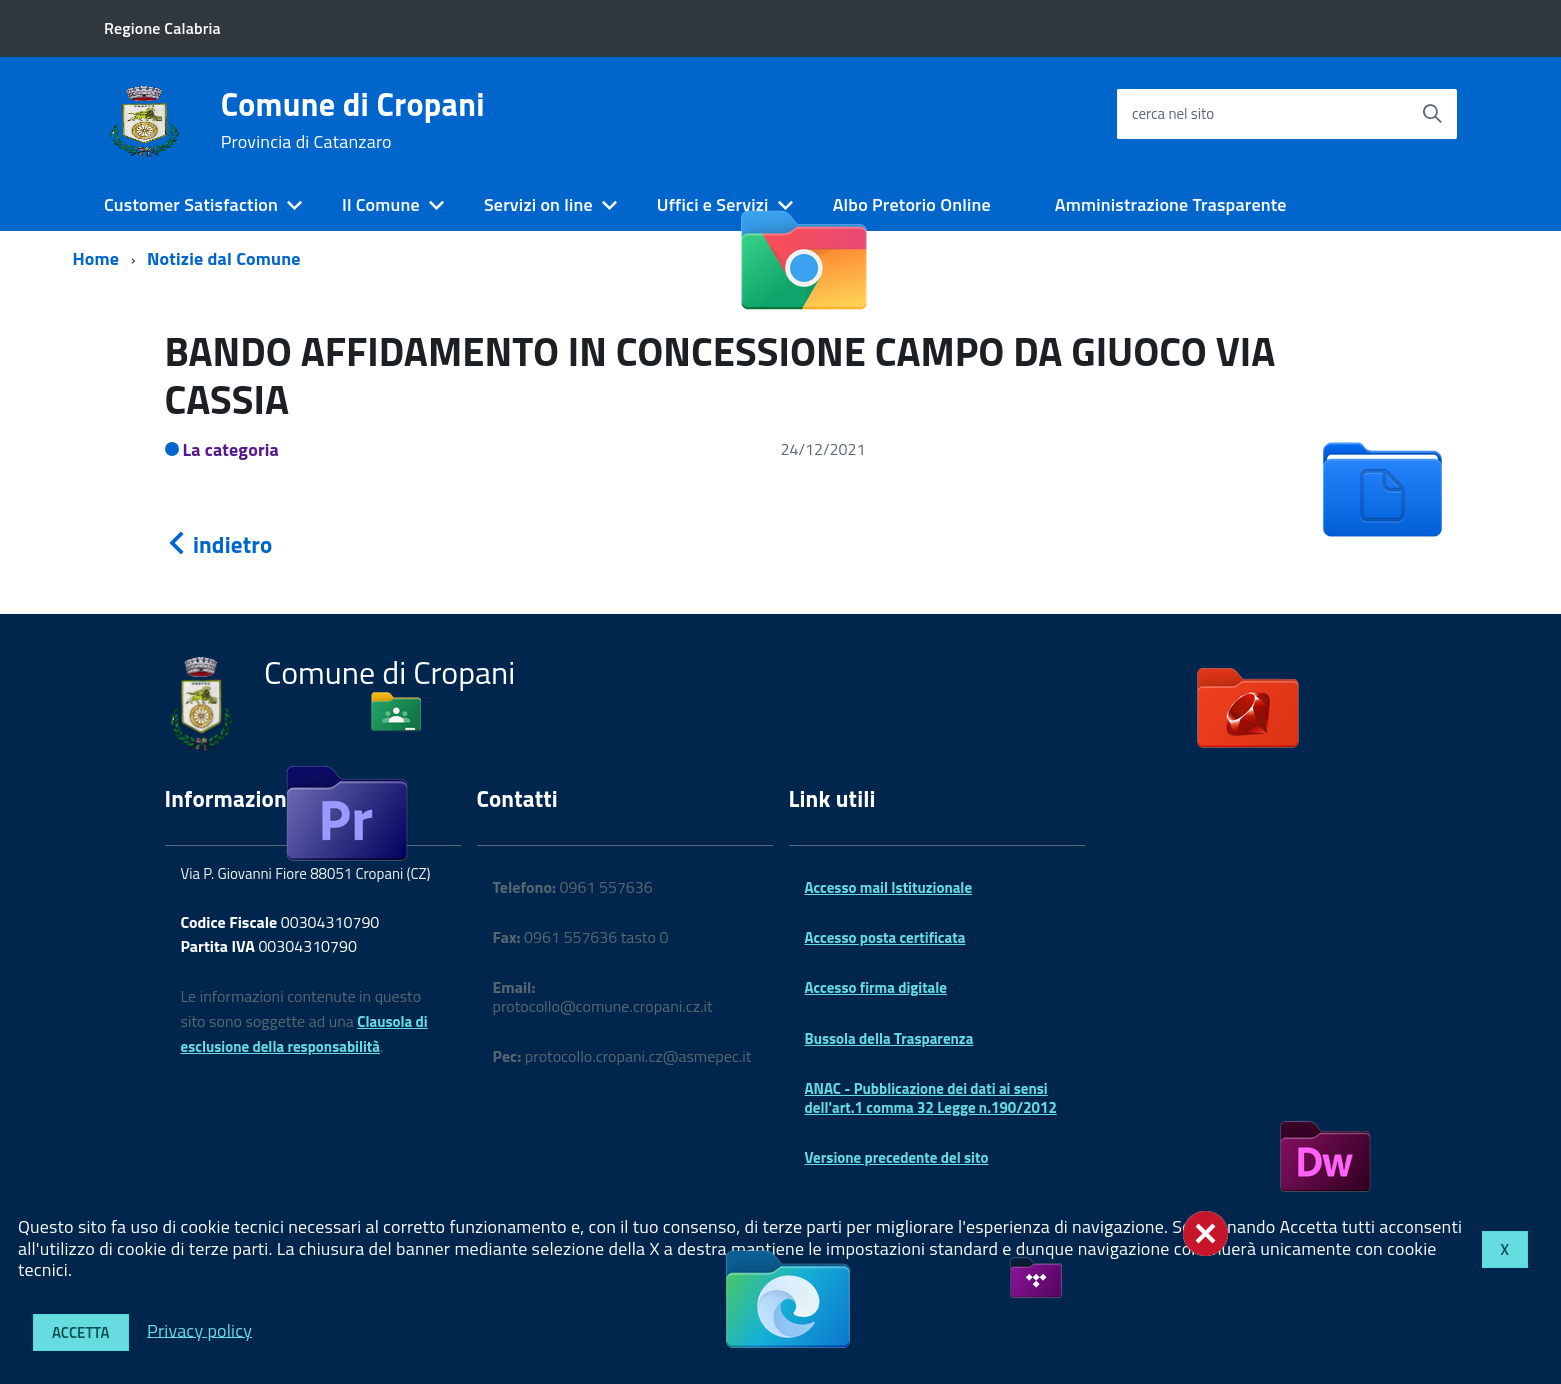 The width and height of the screenshot is (1561, 1384). Describe the element at coordinates (787, 1302) in the screenshot. I see `open folder containing Microsoft Edge browser files` at that location.